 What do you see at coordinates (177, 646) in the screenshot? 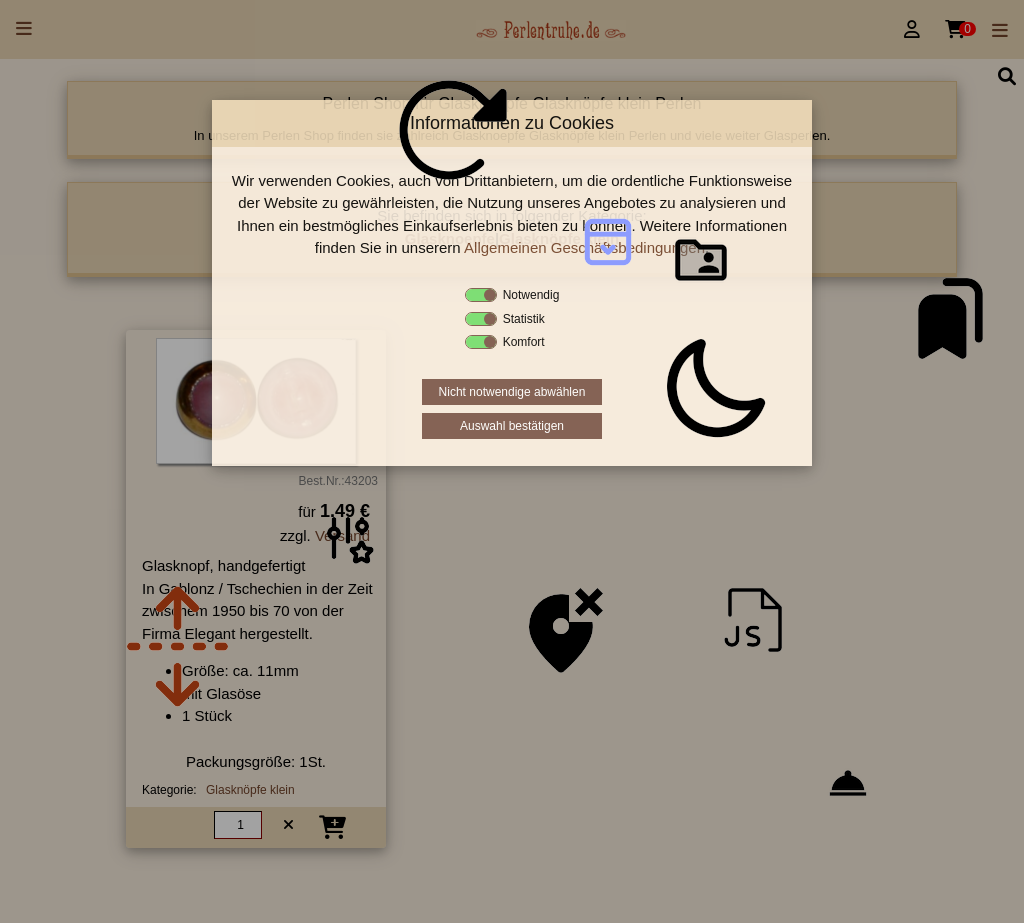
I see `expand collapsed content` at bounding box center [177, 646].